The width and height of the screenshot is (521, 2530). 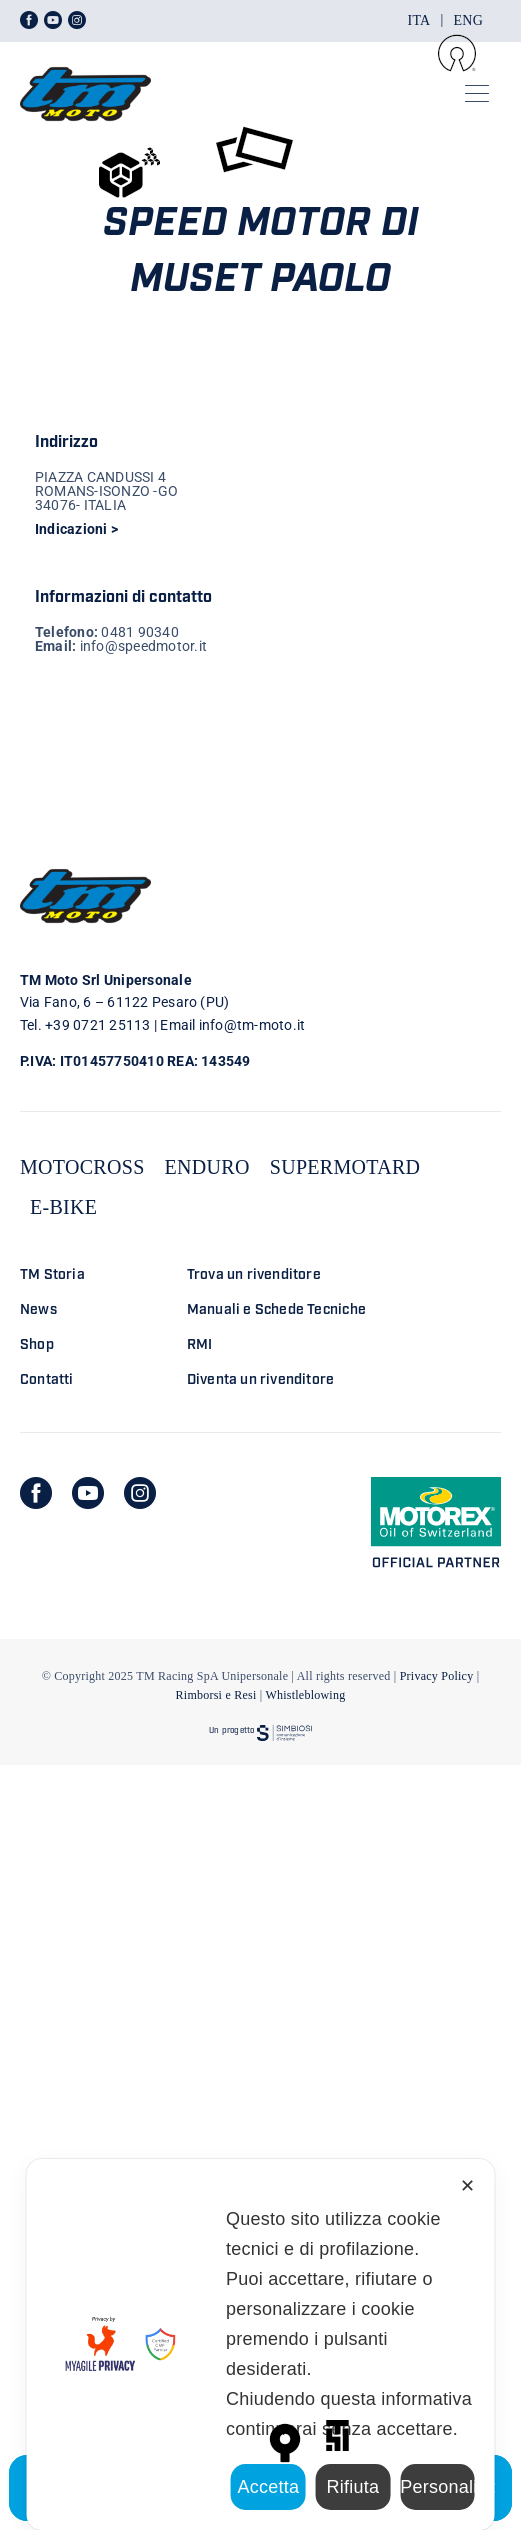 What do you see at coordinates (285, 2443) in the screenshot?
I see `open sourcetree git client` at bounding box center [285, 2443].